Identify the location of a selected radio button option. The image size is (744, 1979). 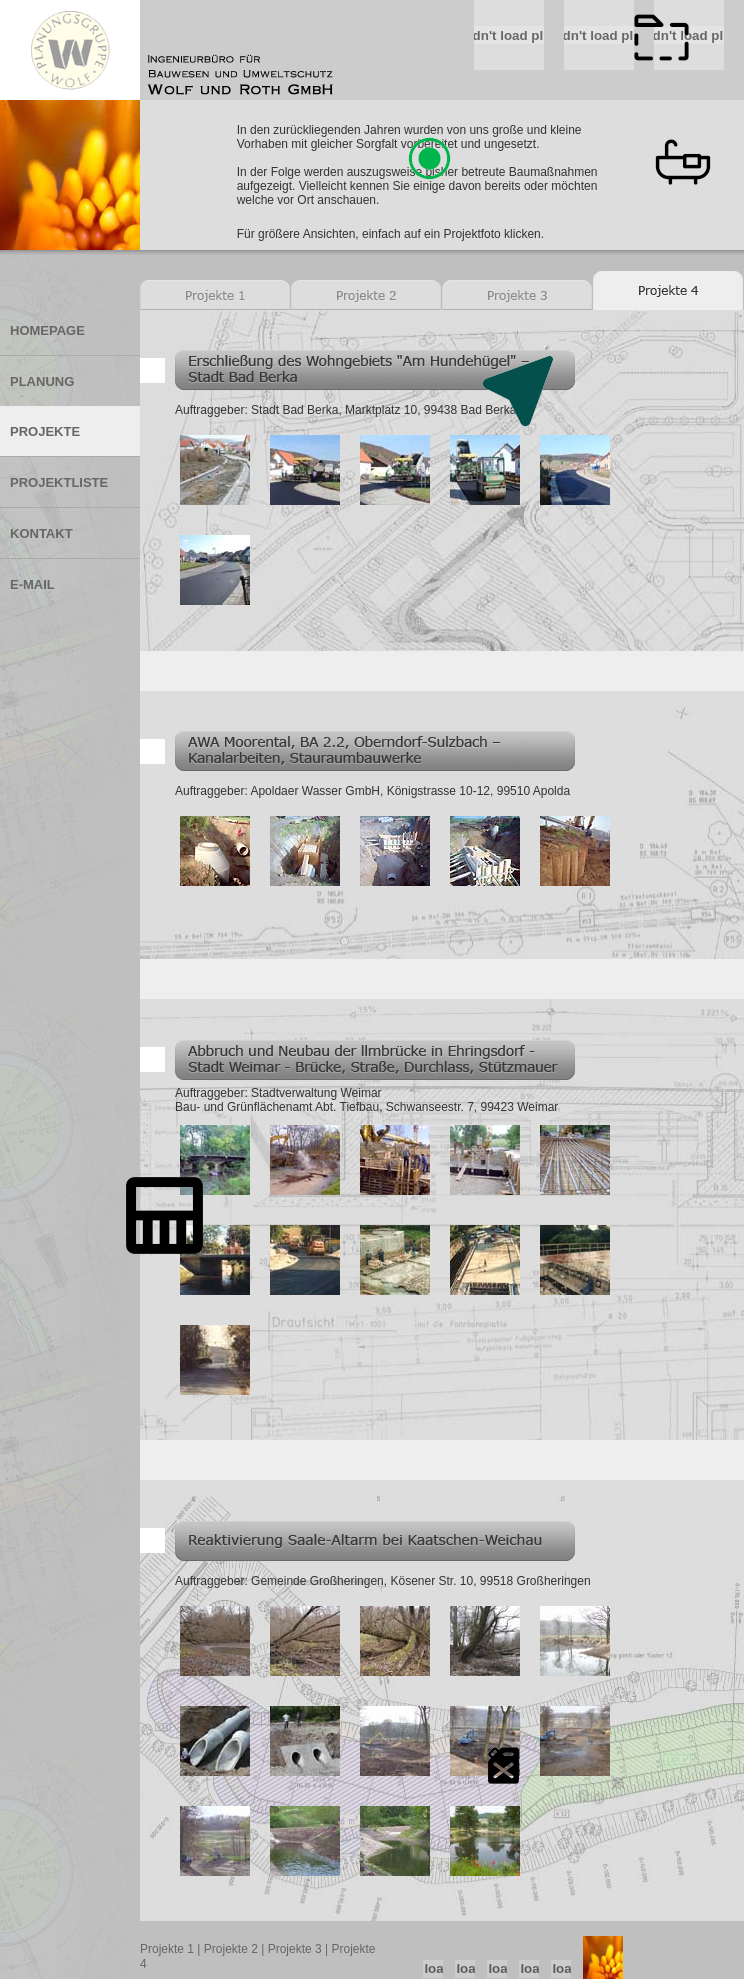
(429, 158).